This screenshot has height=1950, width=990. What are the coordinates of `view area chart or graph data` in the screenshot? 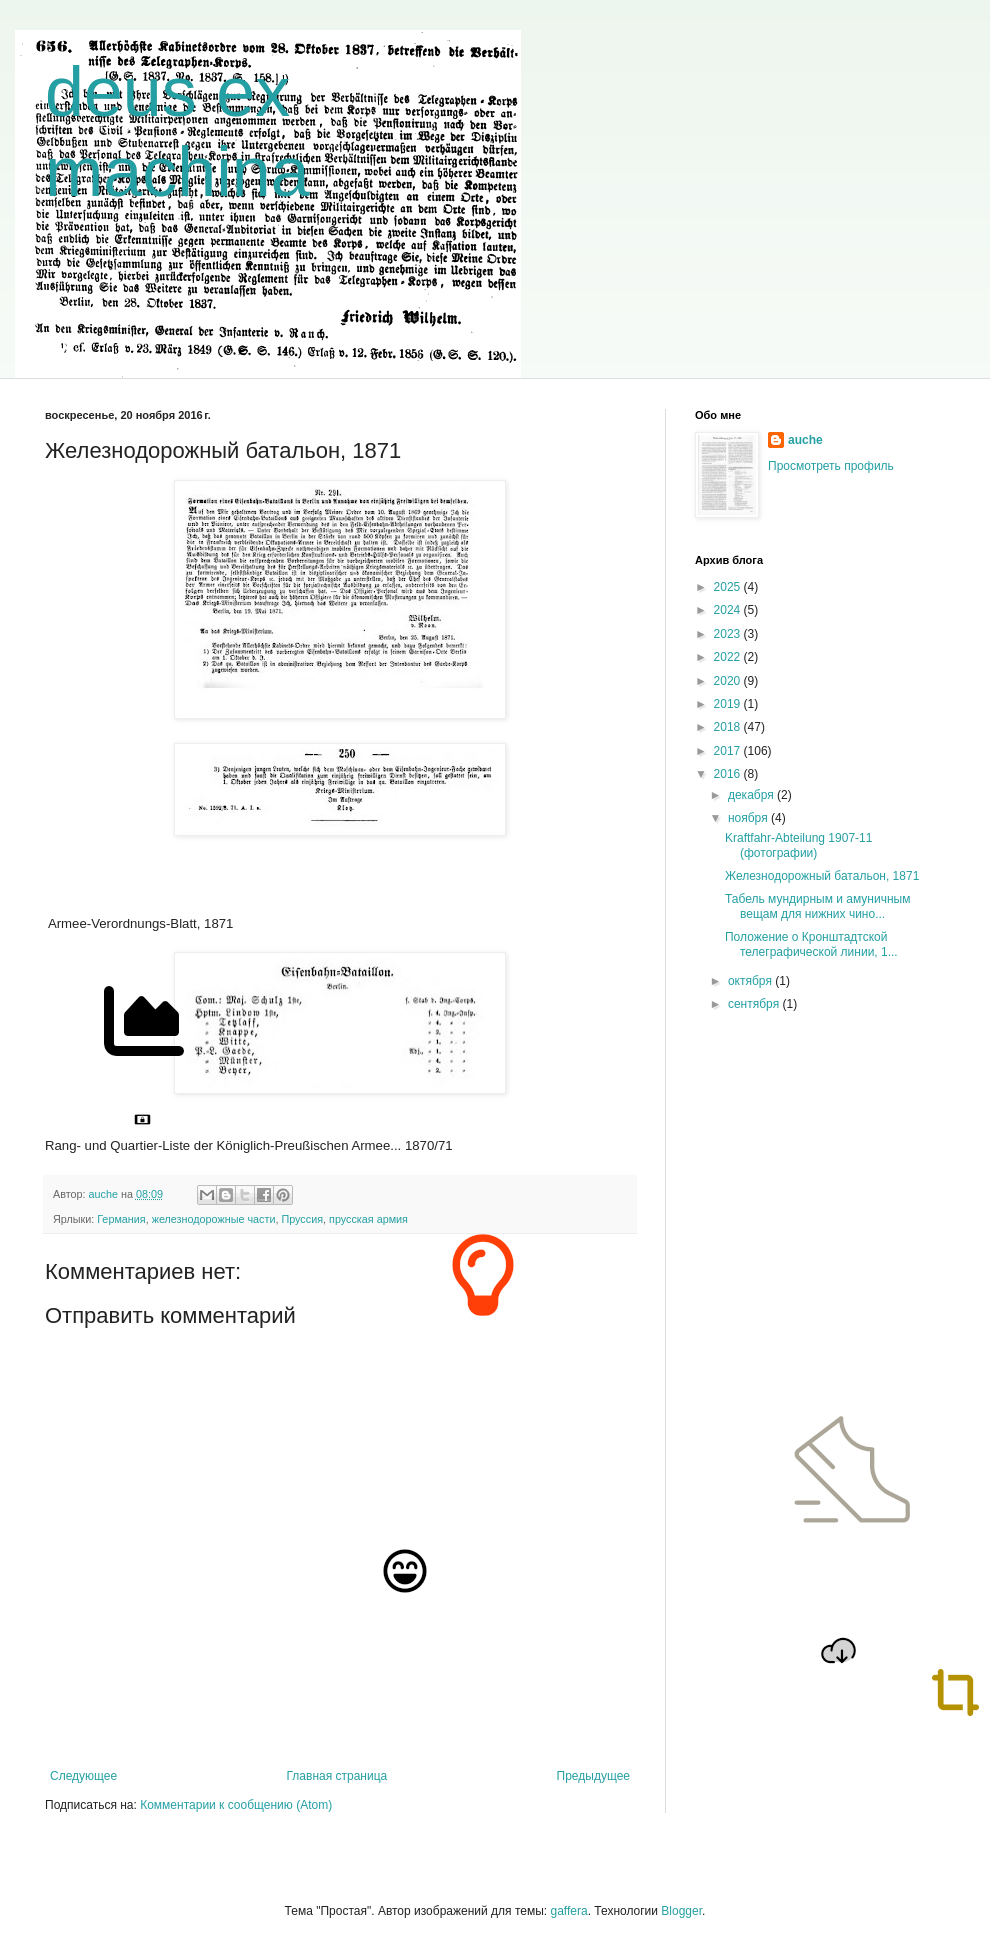 It's located at (144, 1021).